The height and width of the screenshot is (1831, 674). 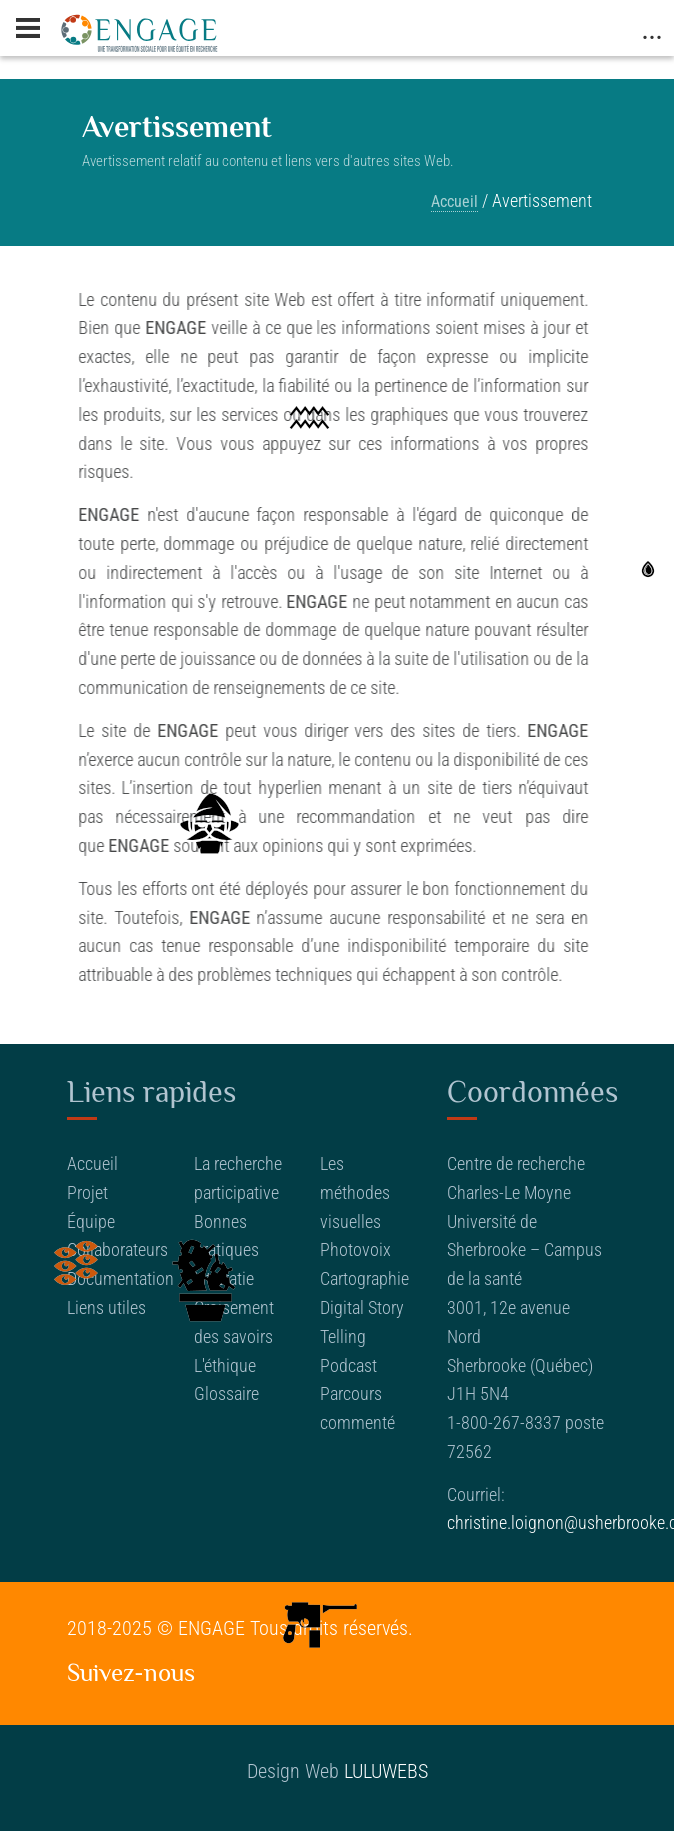 What do you see at coordinates (209, 823) in the screenshot?
I see `access wizard or mage character class` at bounding box center [209, 823].